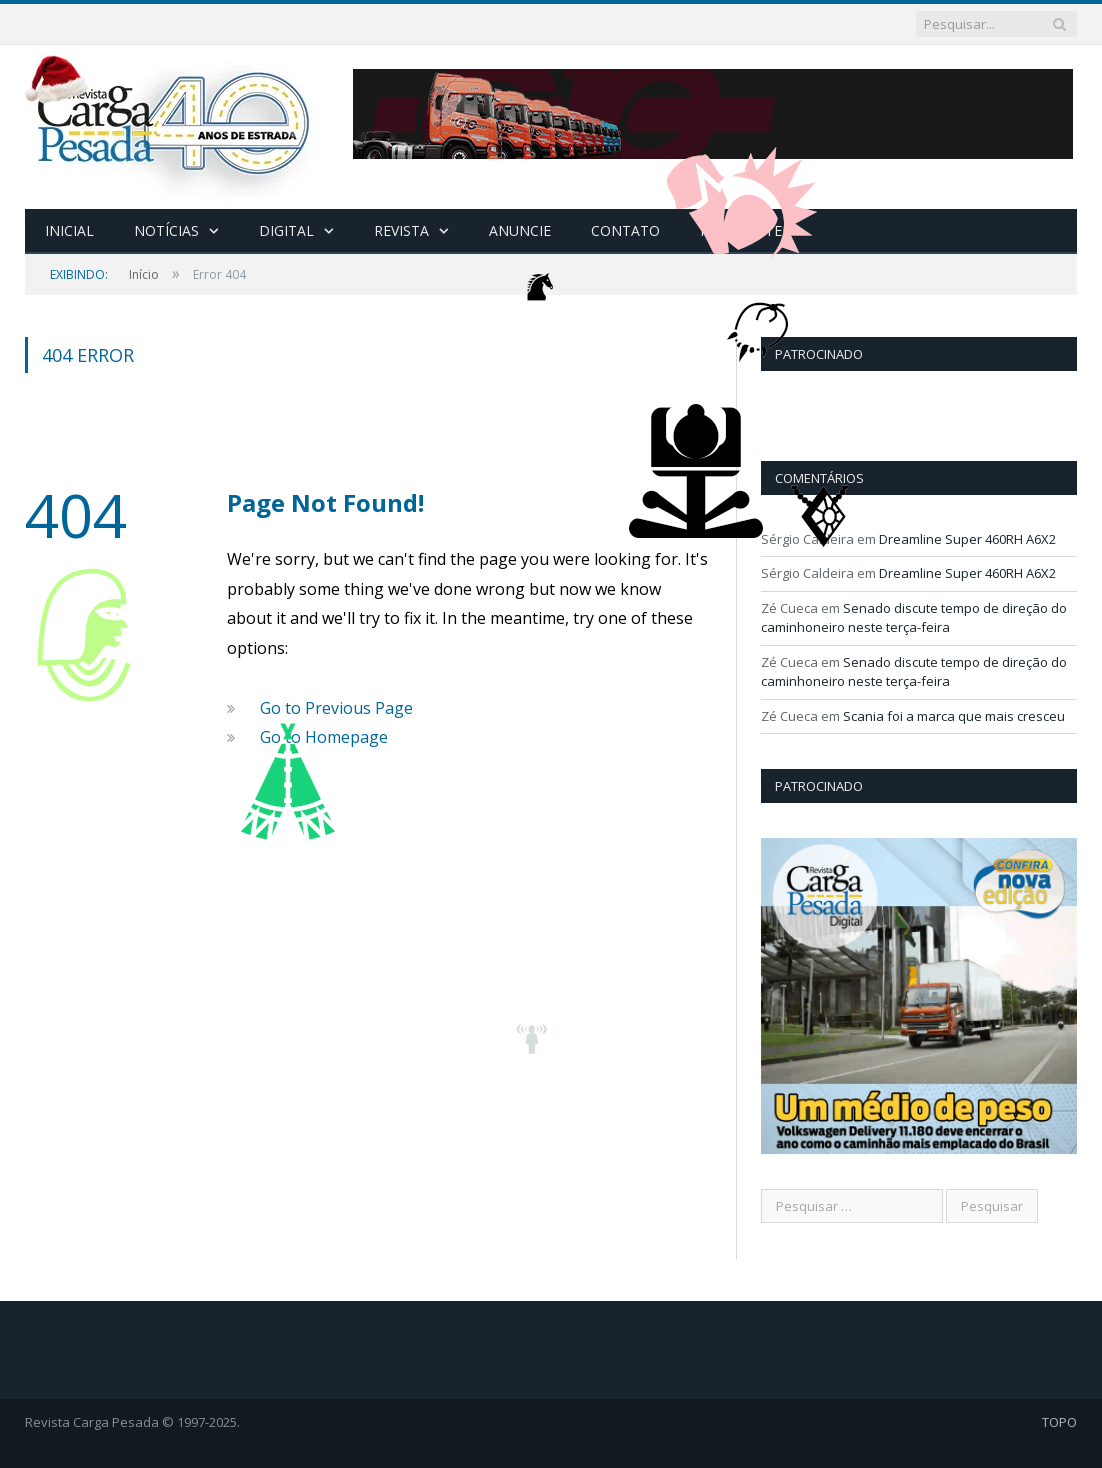  Describe the element at coordinates (288, 782) in the screenshot. I see `access camping or outdoor activity features` at that location.